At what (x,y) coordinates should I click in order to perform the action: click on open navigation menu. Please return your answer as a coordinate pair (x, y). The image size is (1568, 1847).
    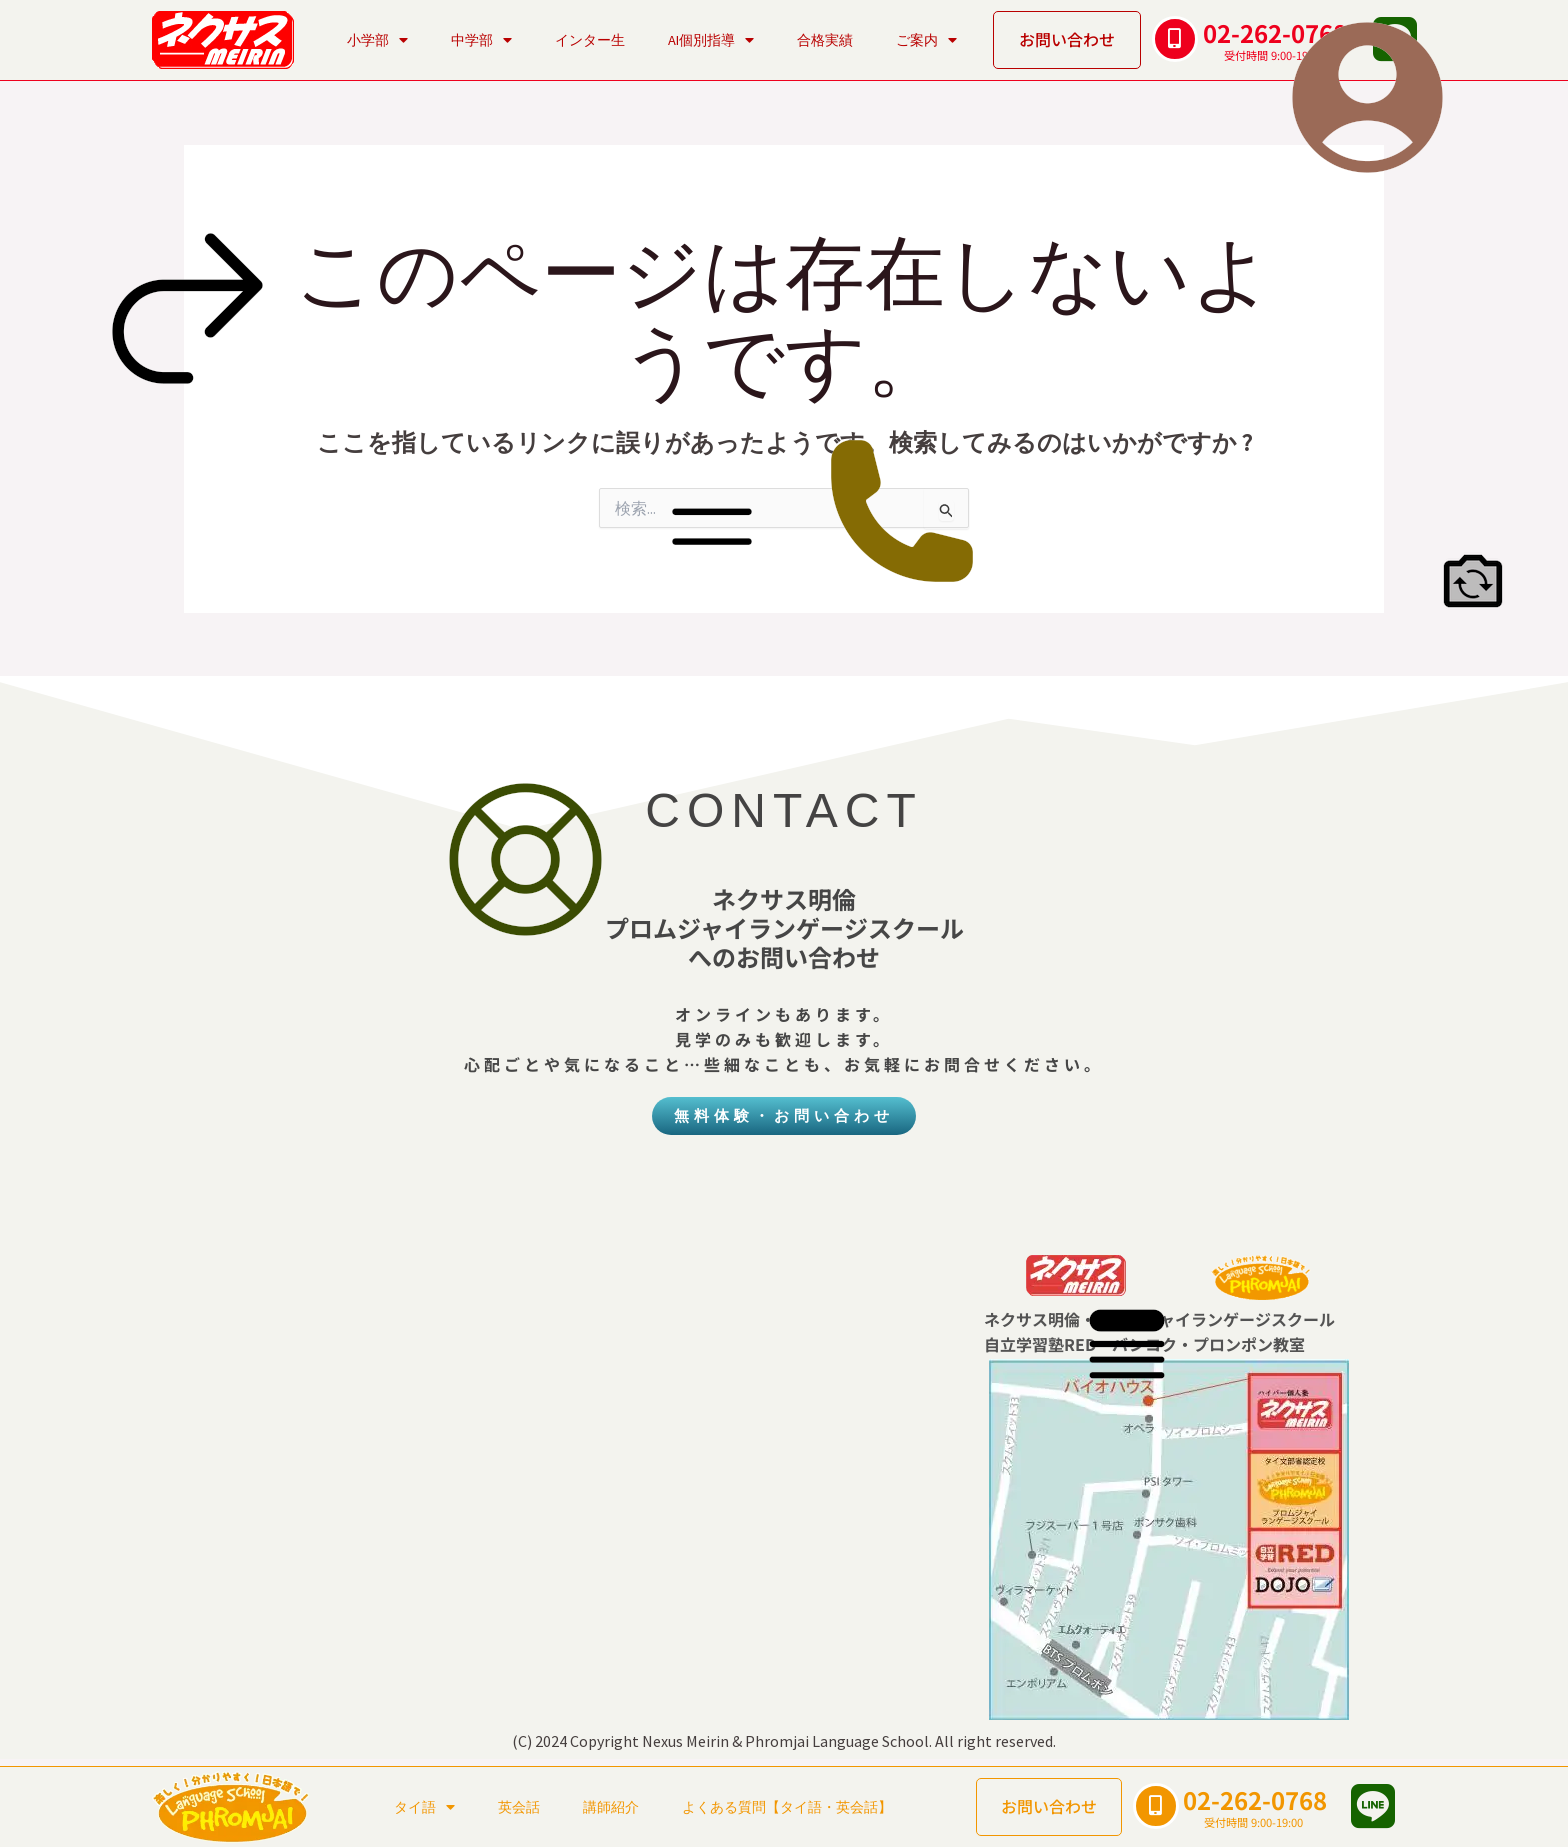
    Looking at the image, I should click on (712, 525).